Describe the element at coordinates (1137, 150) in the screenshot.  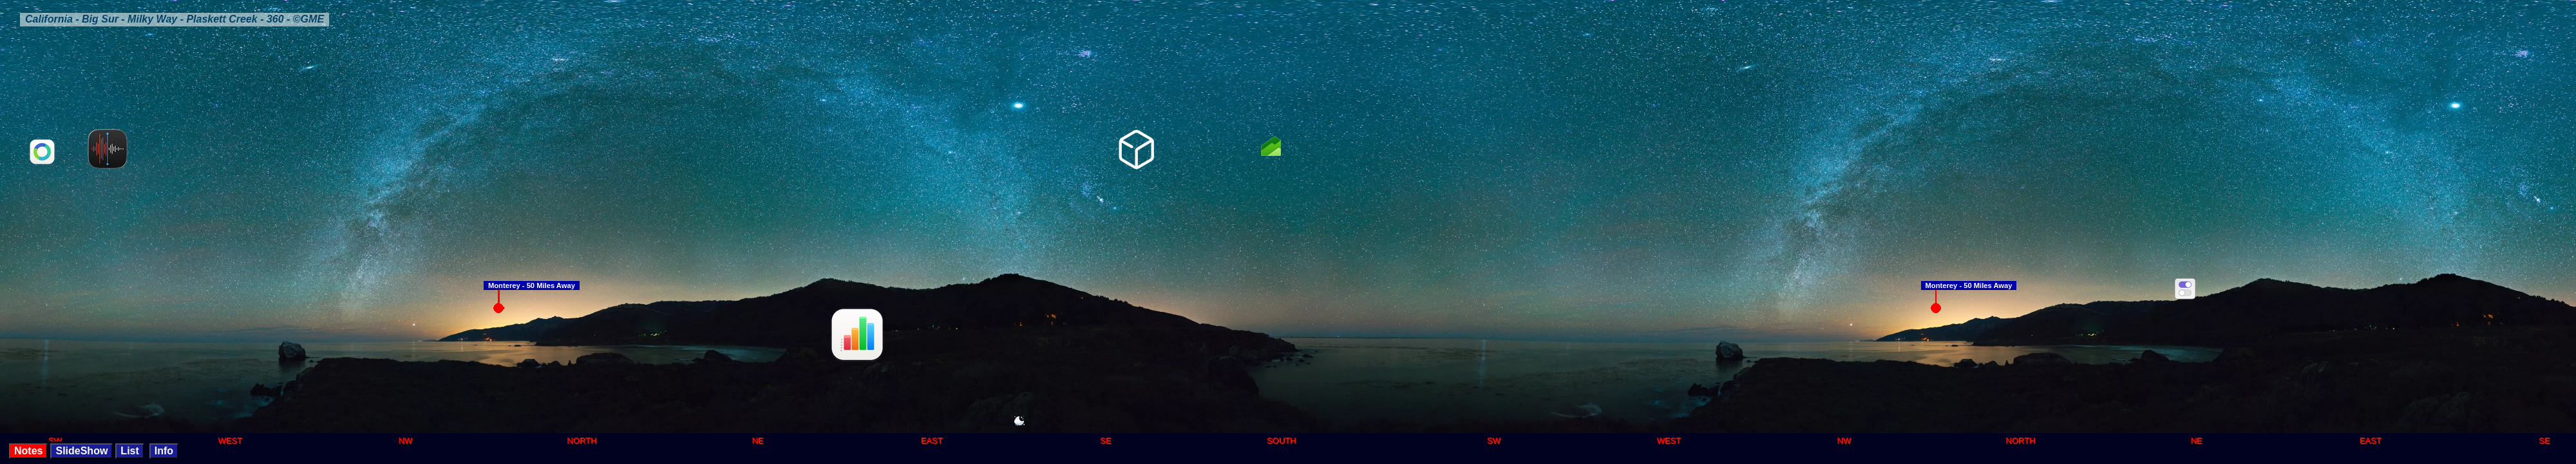
I see `open 3D Viewer app` at that location.